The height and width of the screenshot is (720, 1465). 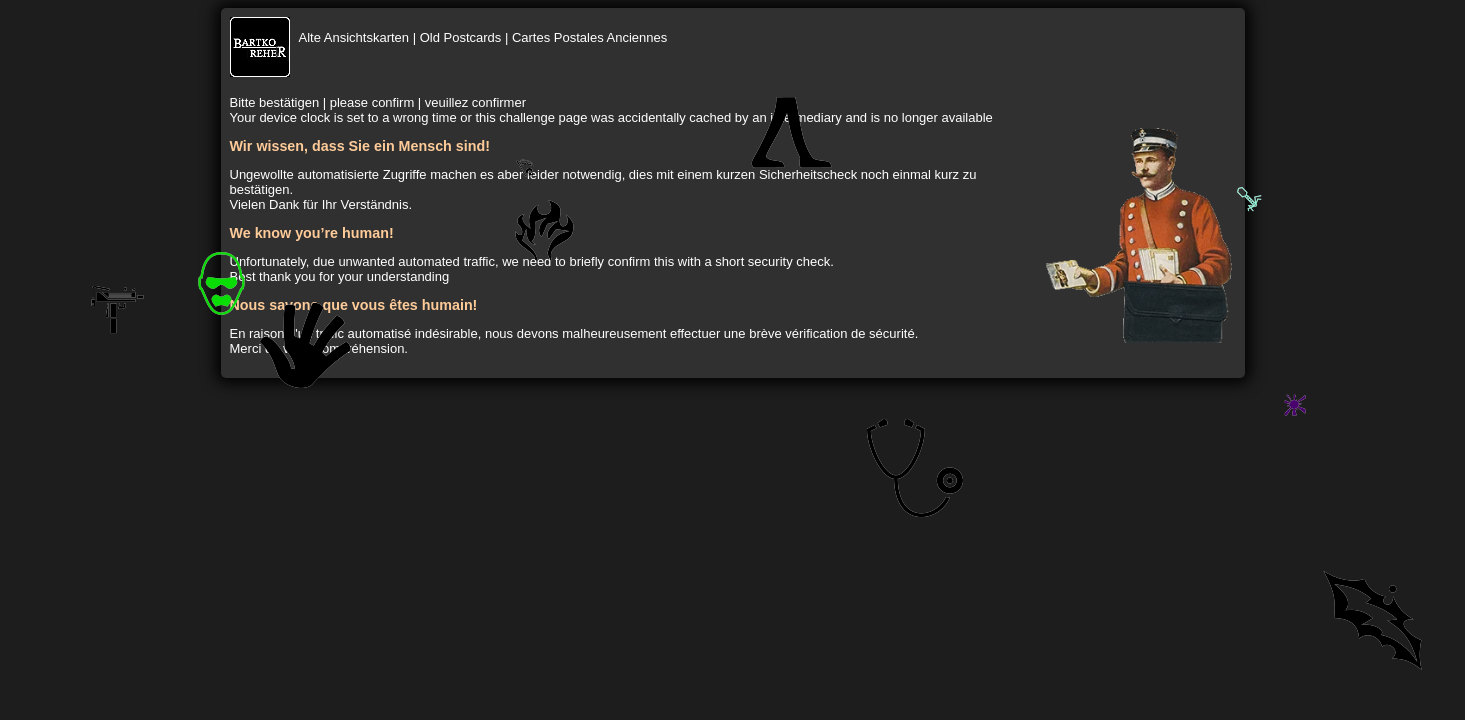 I want to click on indicates an explosion or blast effect in gameplay, so click(x=1295, y=405).